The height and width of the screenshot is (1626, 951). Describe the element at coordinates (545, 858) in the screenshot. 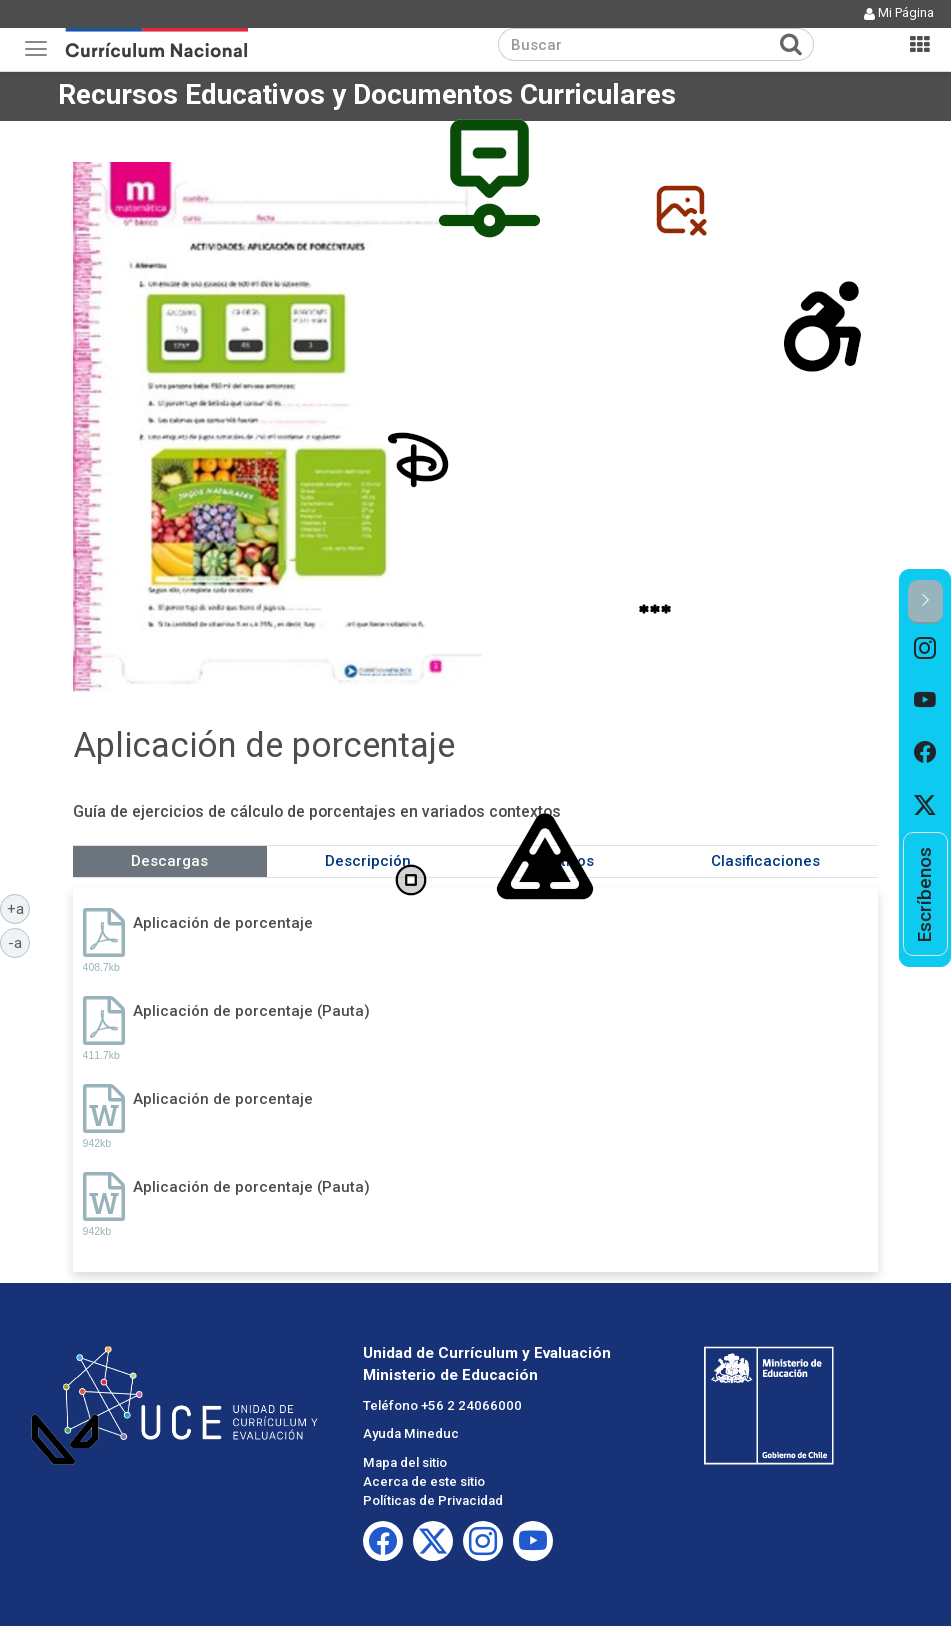

I see `indicates a recycling or reuse process` at that location.